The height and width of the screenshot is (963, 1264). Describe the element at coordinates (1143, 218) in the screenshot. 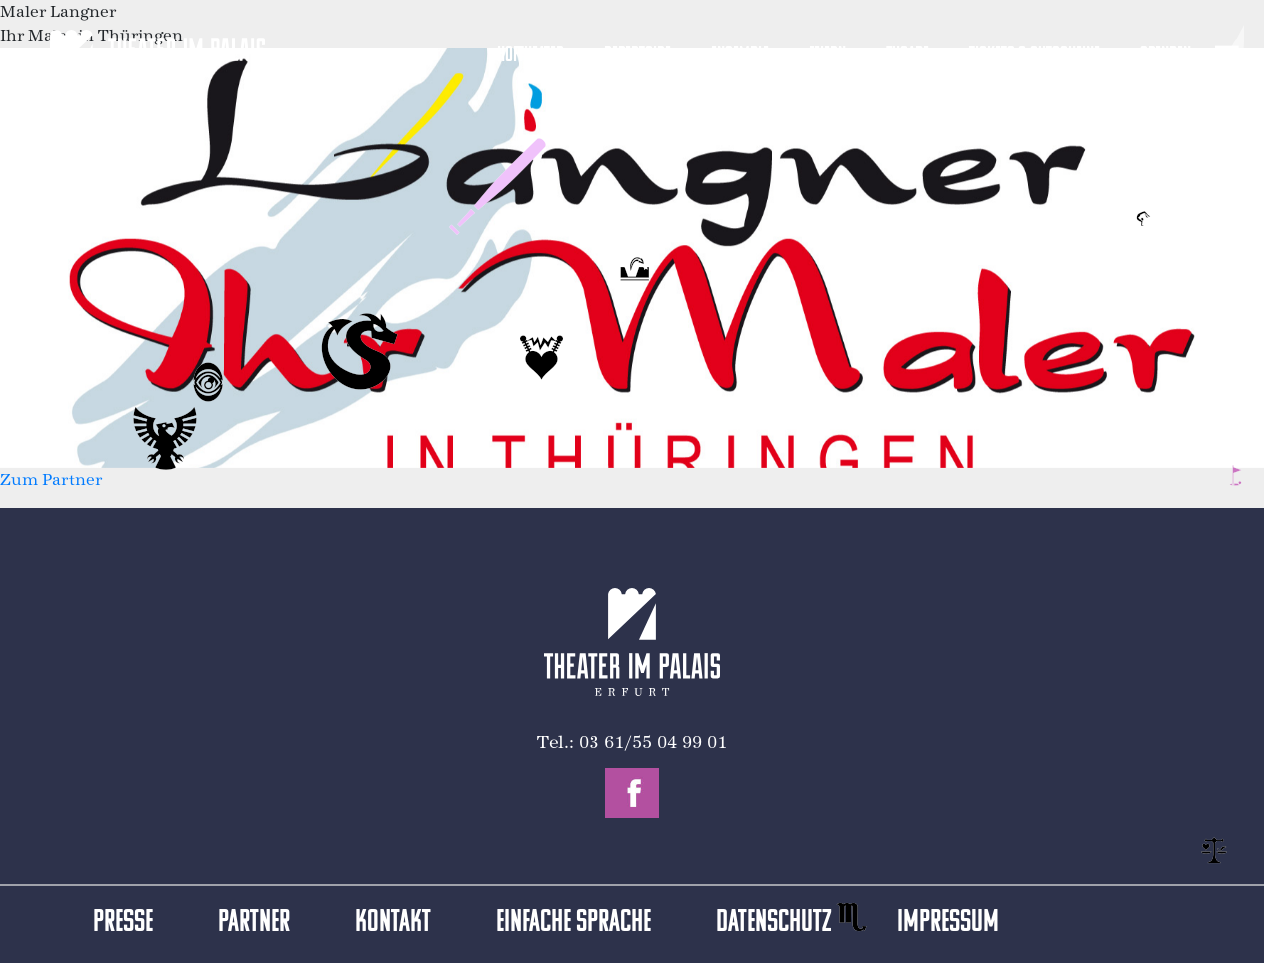

I see `indicates flexibility or acrobatics skill` at that location.